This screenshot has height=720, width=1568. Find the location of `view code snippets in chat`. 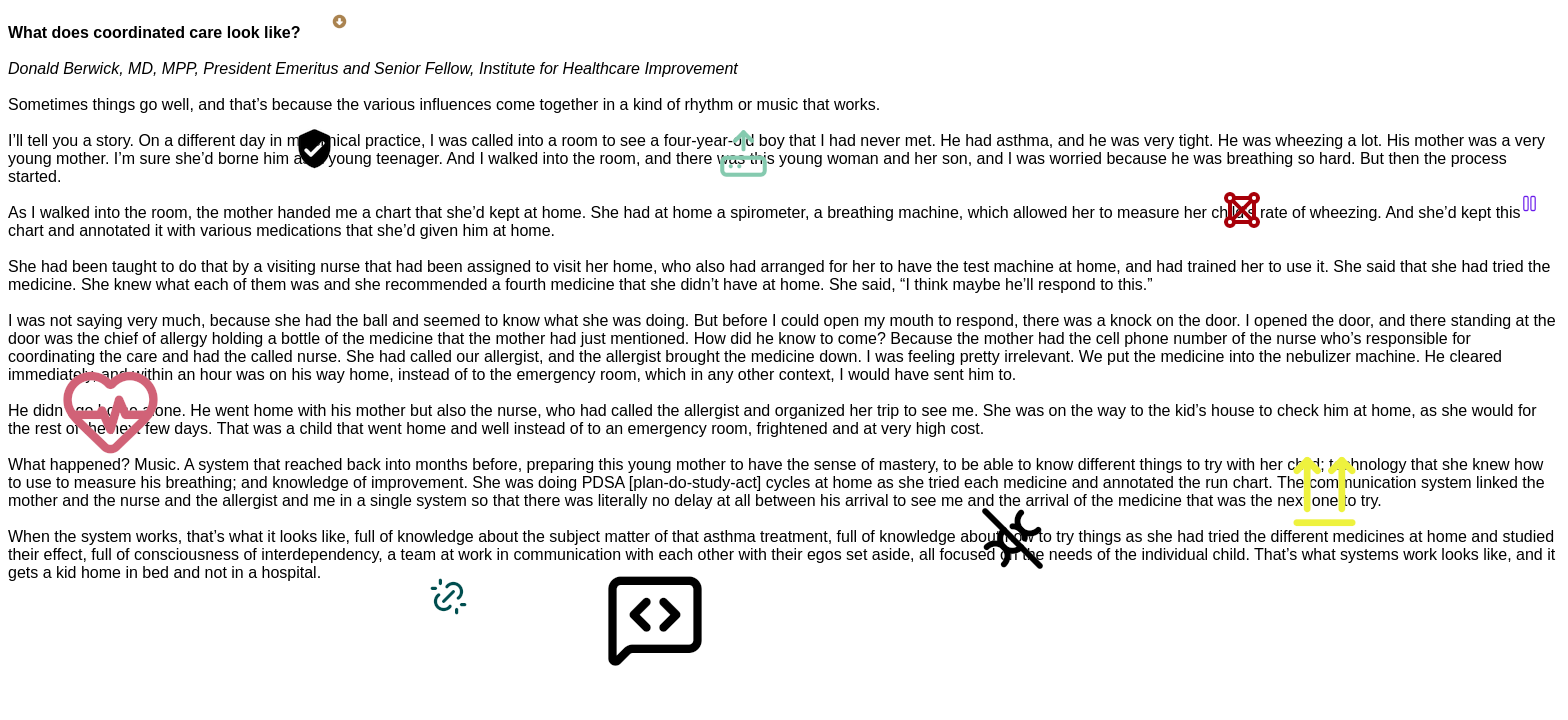

view code snippets in chat is located at coordinates (655, 619).